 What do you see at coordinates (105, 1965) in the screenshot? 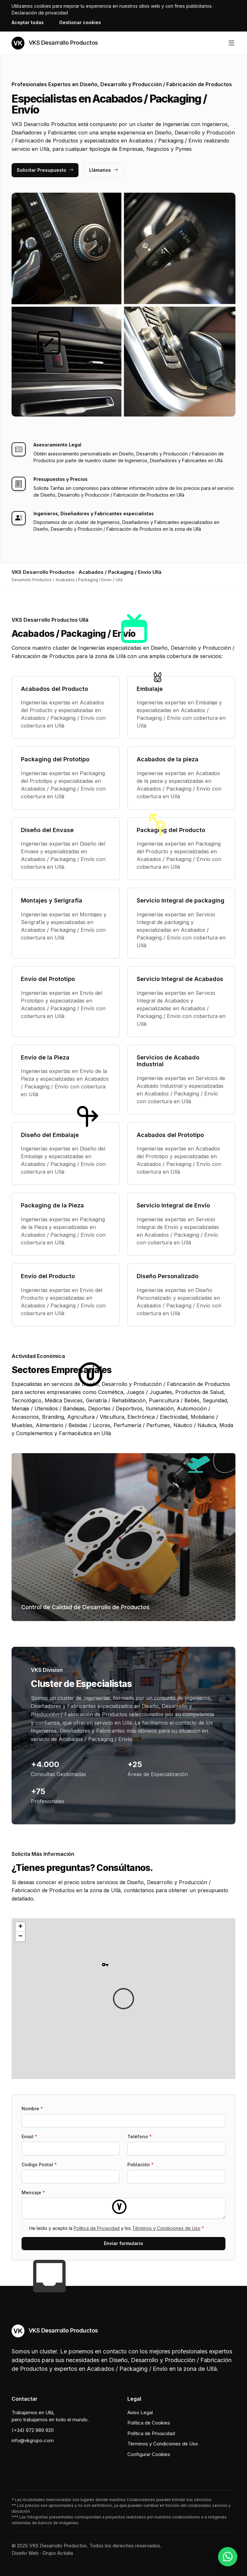
I see `access VPN or secure connection settings` at bounding box center [105, 1965].